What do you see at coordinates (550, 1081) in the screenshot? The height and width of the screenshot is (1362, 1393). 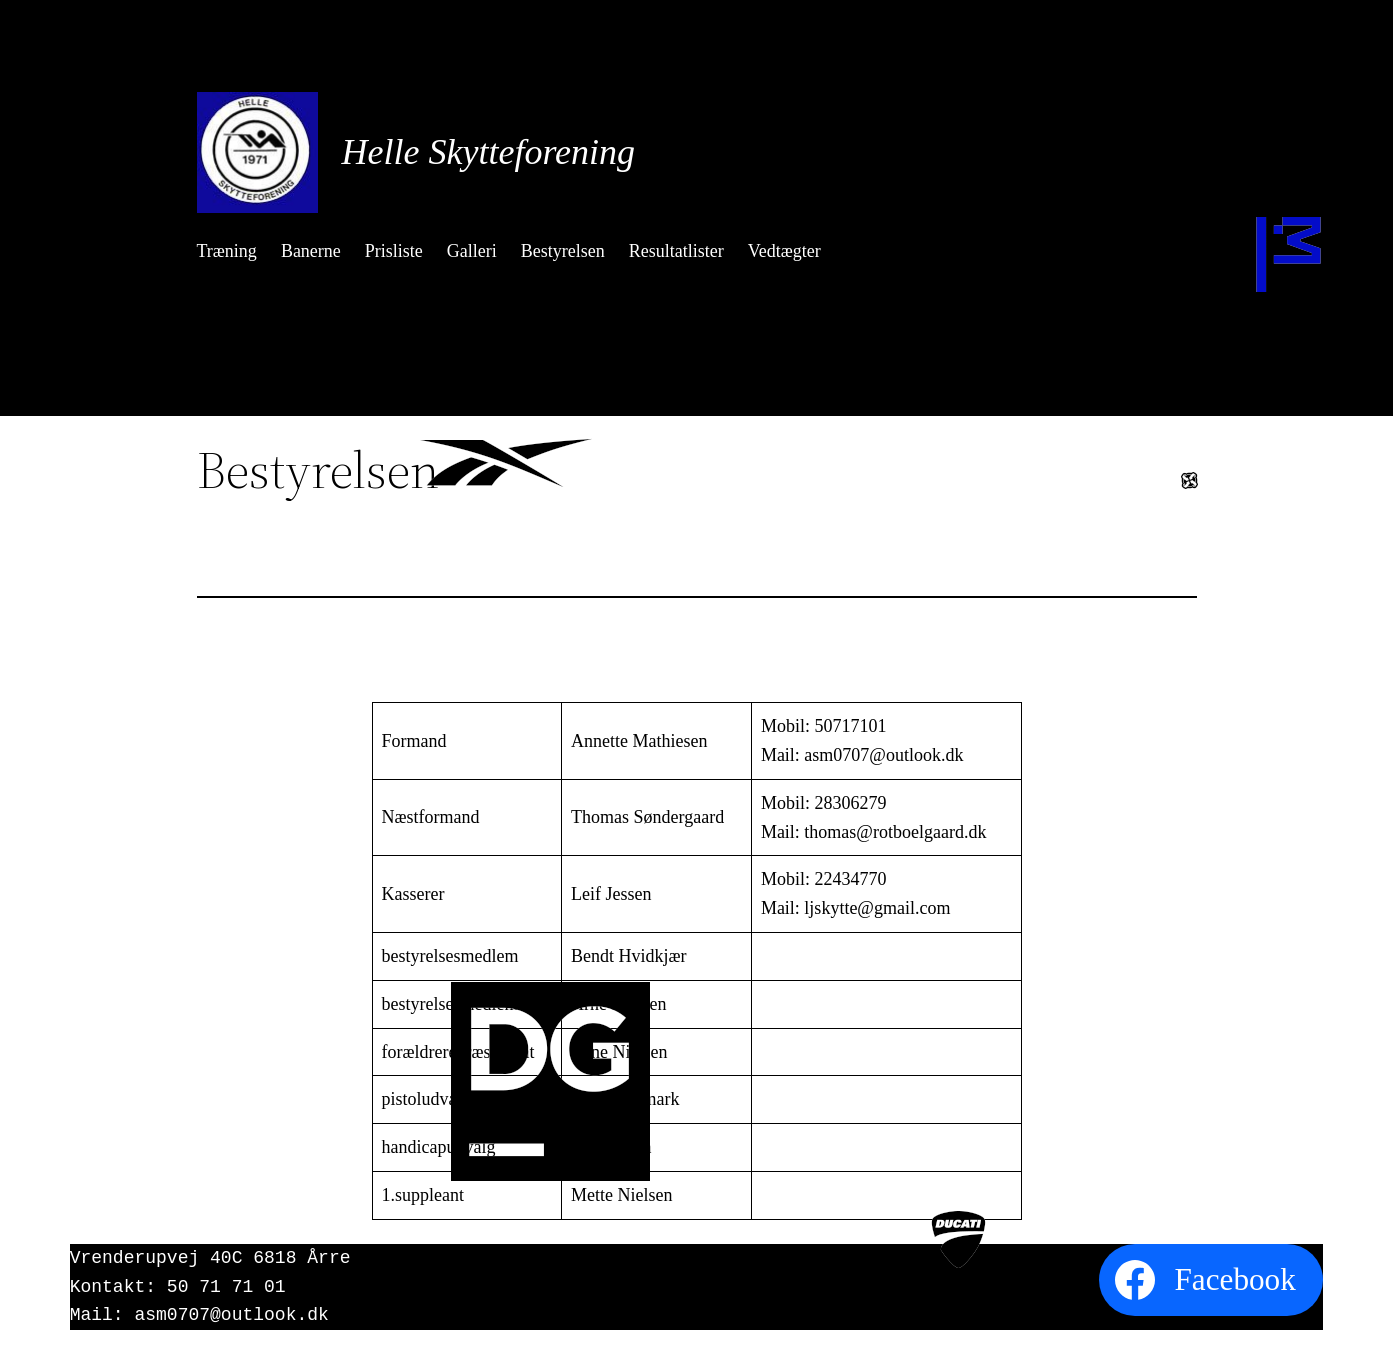 I see `open datagrip database IDE` at bounding box center [550, 1081].